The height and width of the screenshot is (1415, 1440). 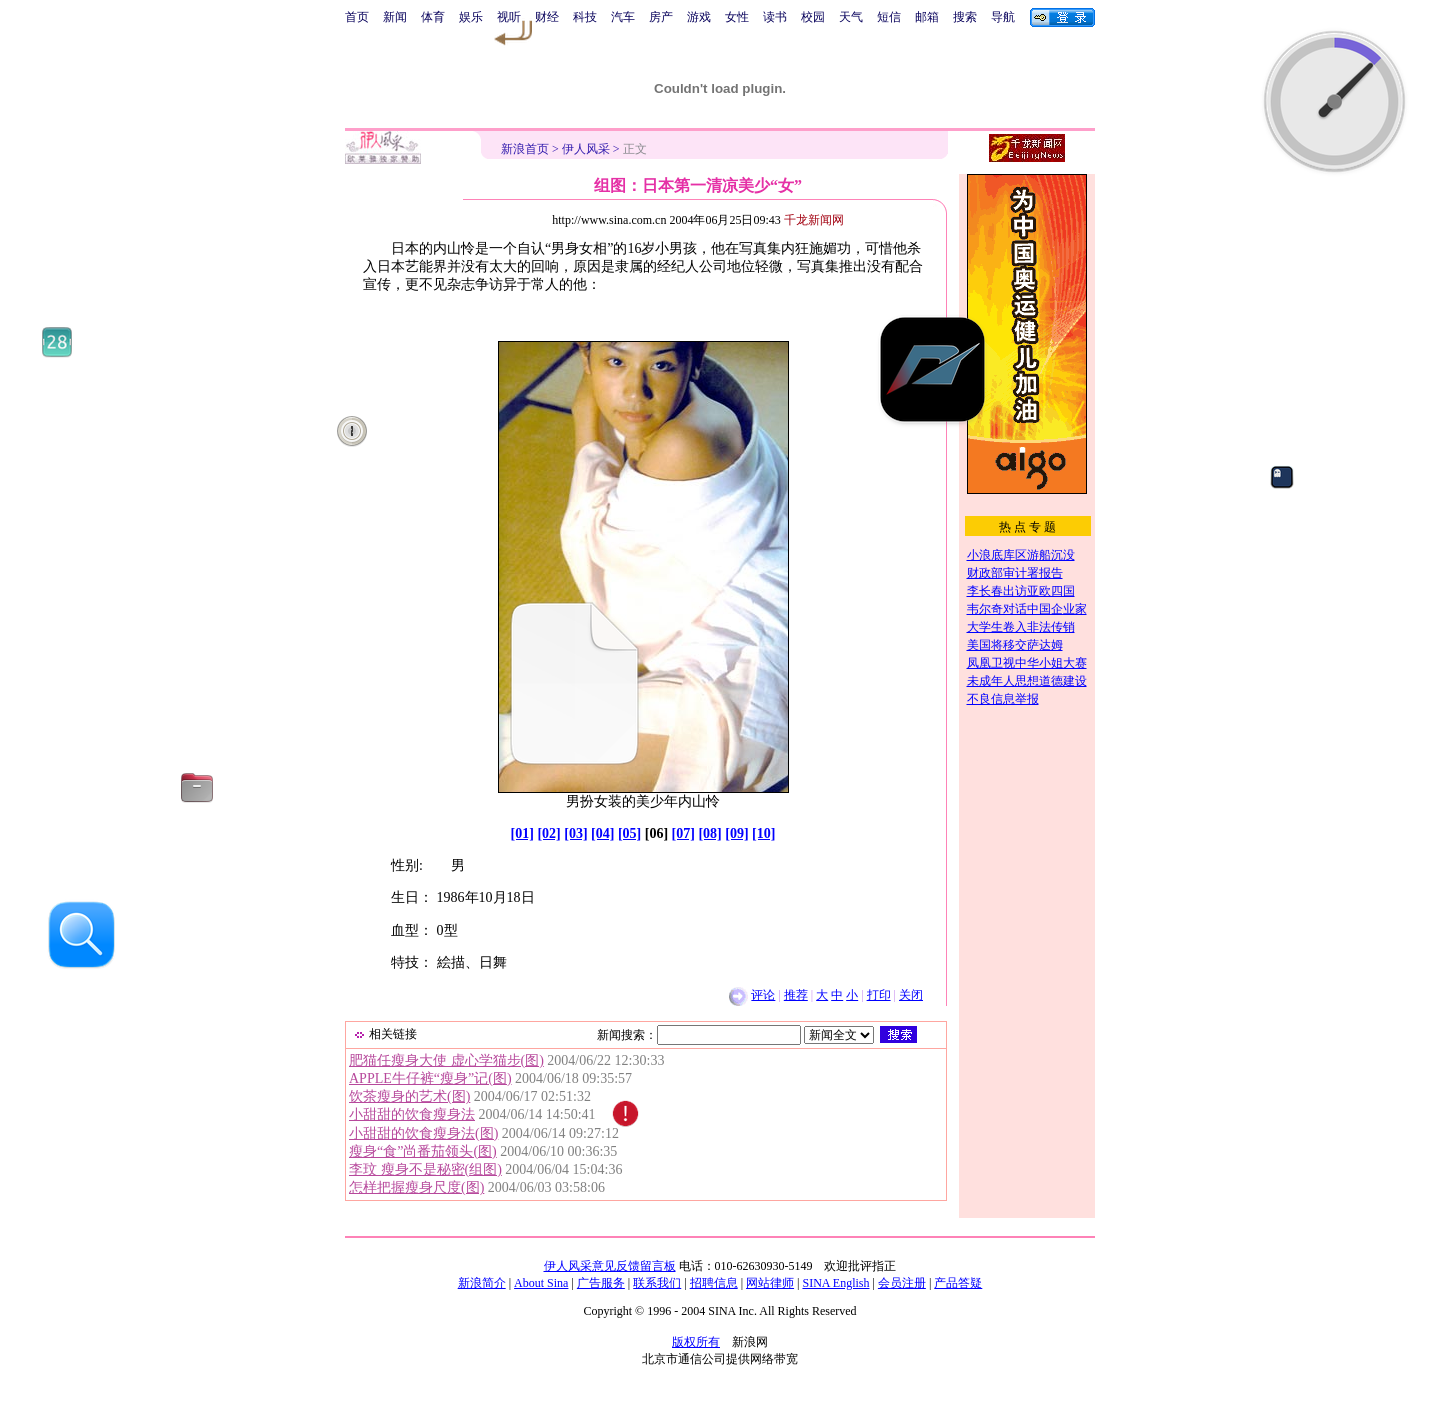 What do you see at coordinates (625, 1113) in the screenshot?
I see `indicates important or critical status` at bounding box center [625, 1113].